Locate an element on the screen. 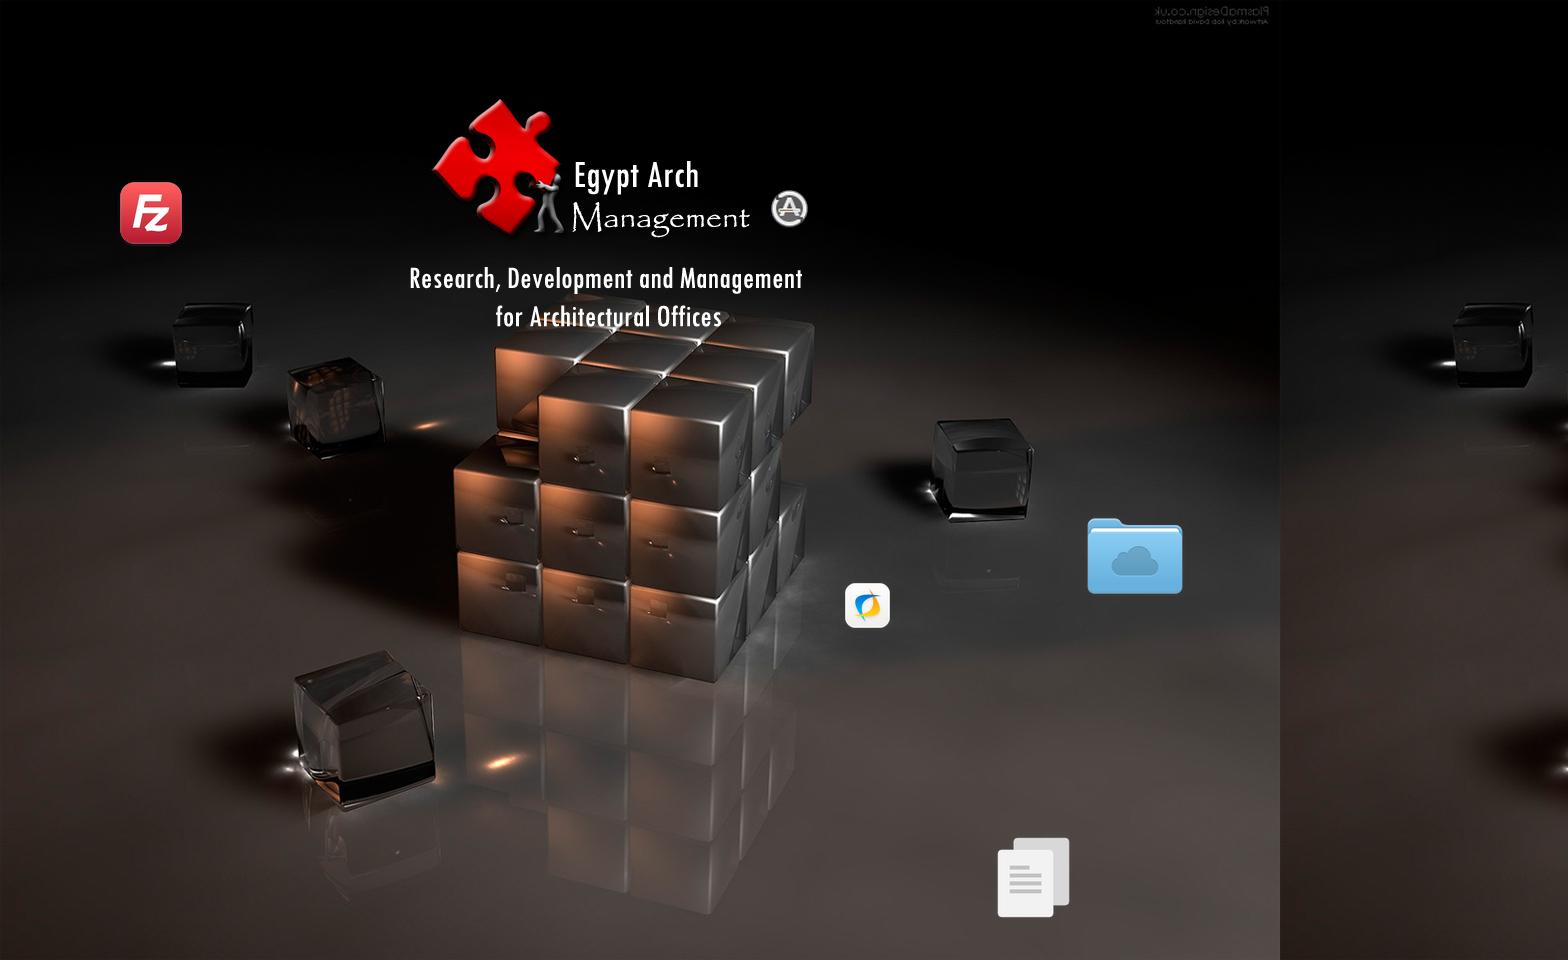 This screenshot has width=1568, height=960. open FileZilla FTP client is located at coordinates (151, 213).